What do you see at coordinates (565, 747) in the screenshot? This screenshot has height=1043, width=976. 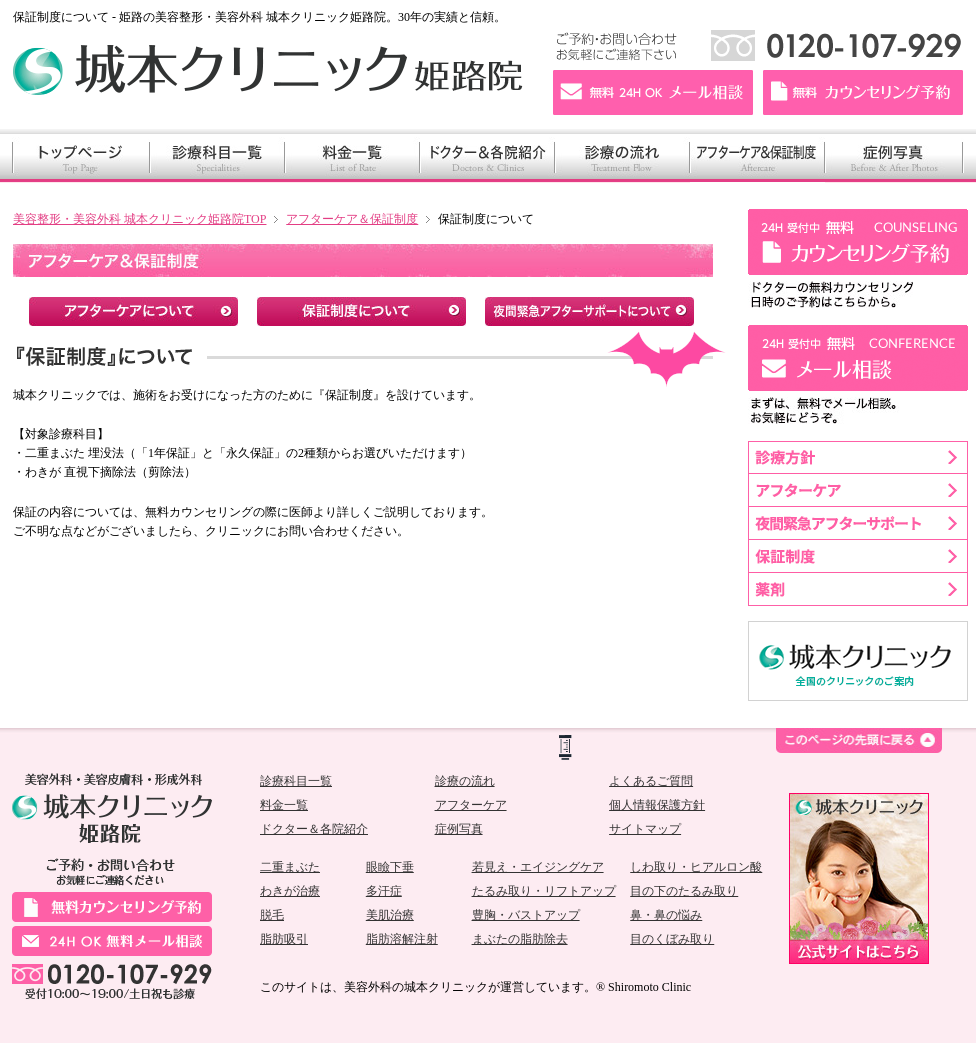 I see `view temperature or measurement settings` at bounding box center [565, 747].